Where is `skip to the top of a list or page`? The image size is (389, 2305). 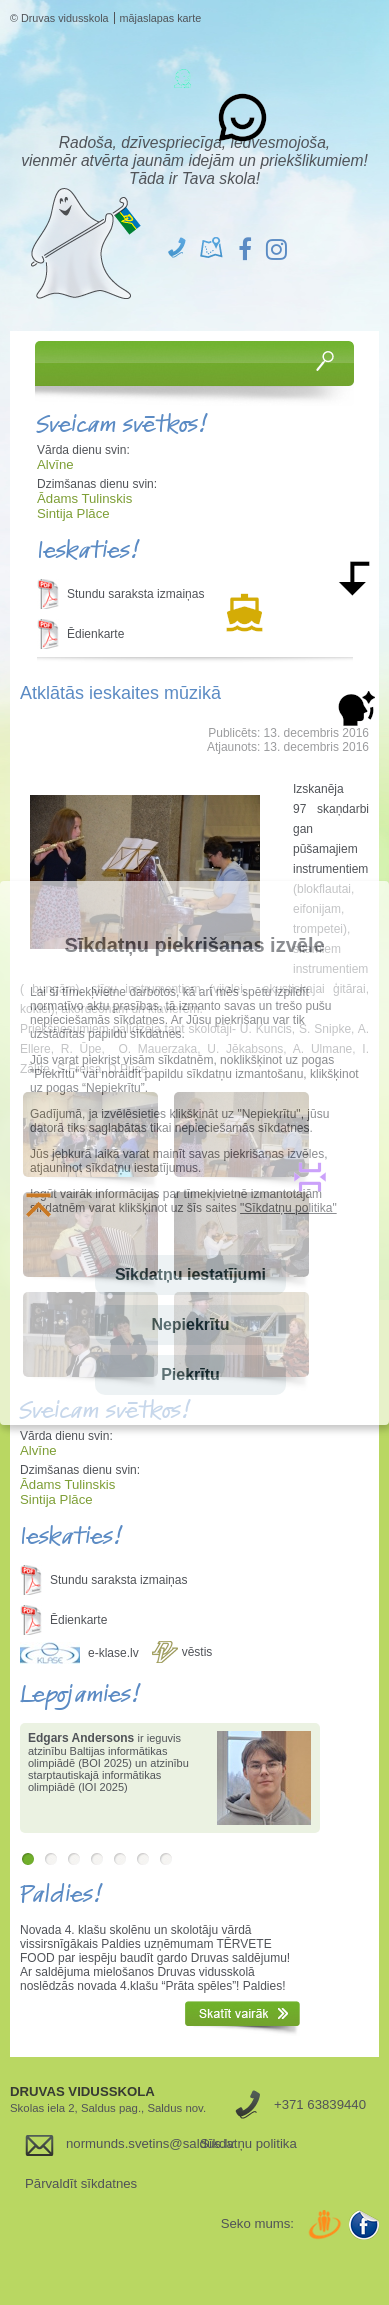
skip to the top of a list or page is located at coordinates (38, 1203).